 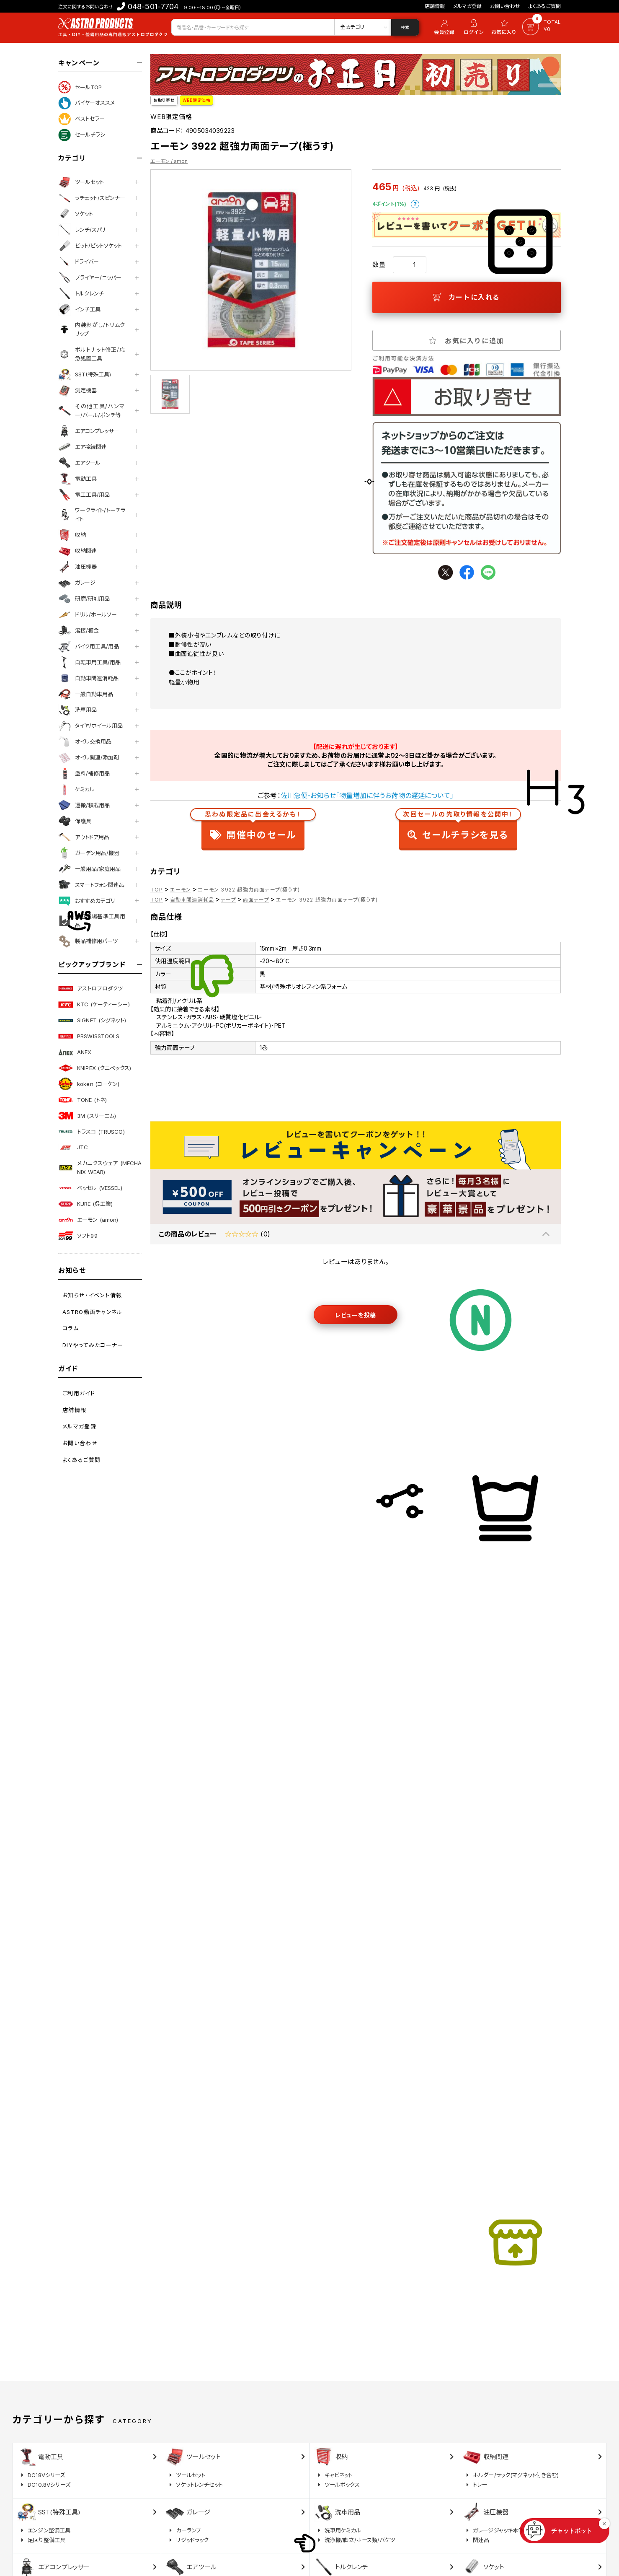 What do you see at coordinates (515, 2241) in the screenshot?
I see `visit itch.io game marketplace` at bounding box center [515, 2241].